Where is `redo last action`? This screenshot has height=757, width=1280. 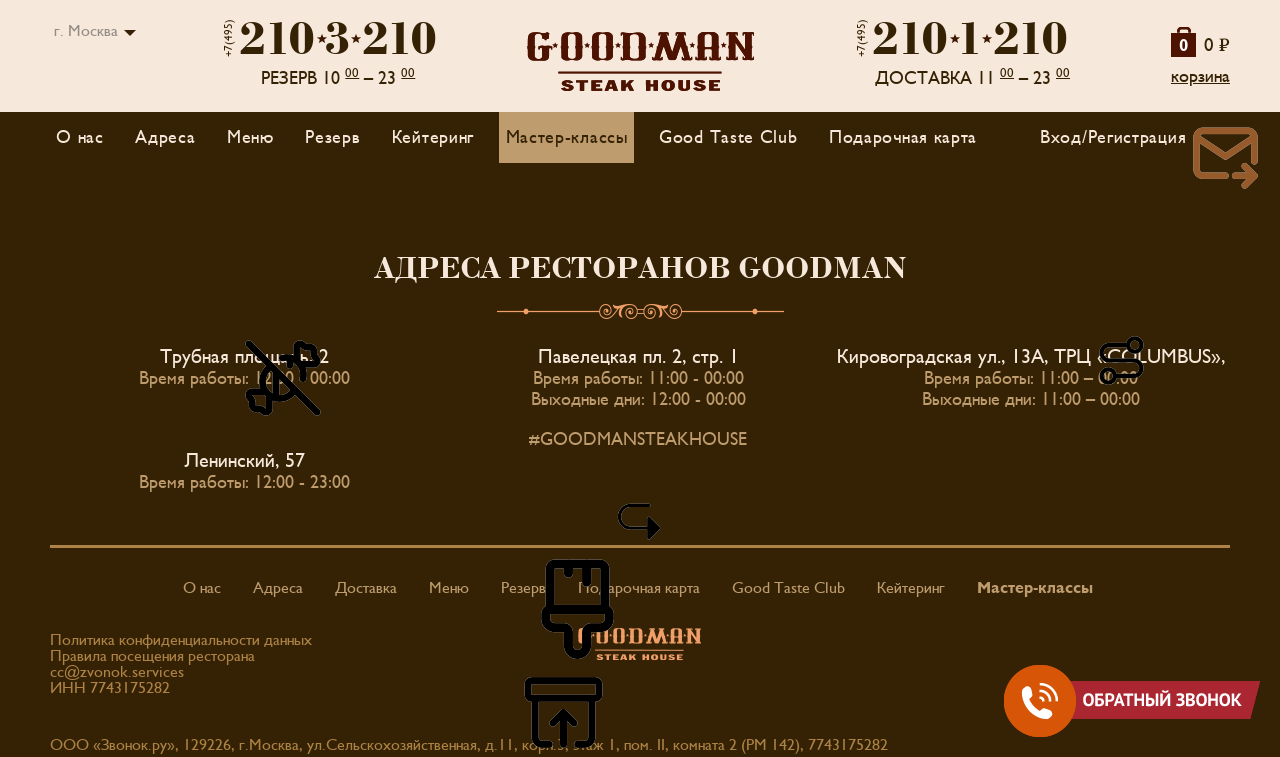
redo last action is located at coordinates (639, 520).